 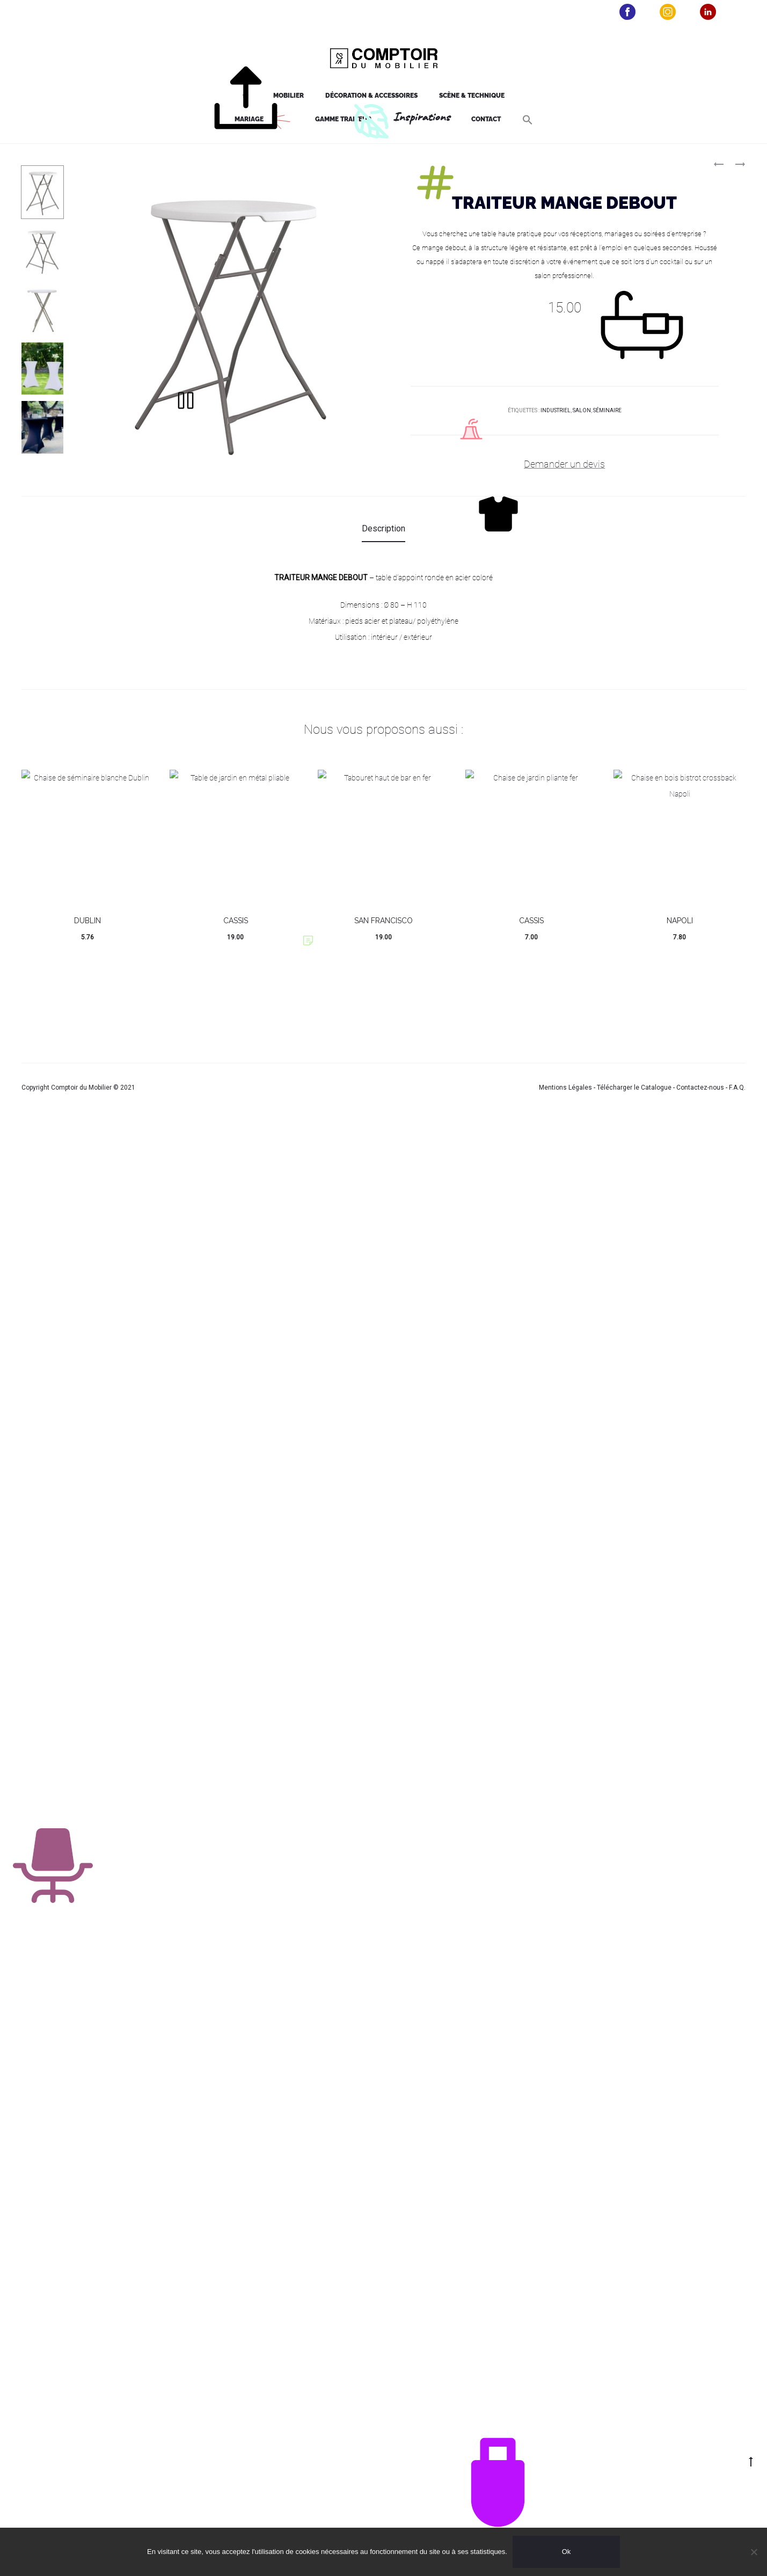 What do you see at coordinates (371, 121) in the screenshot?
I see `disable hop or jump animation` at bounding box center [371, 121].